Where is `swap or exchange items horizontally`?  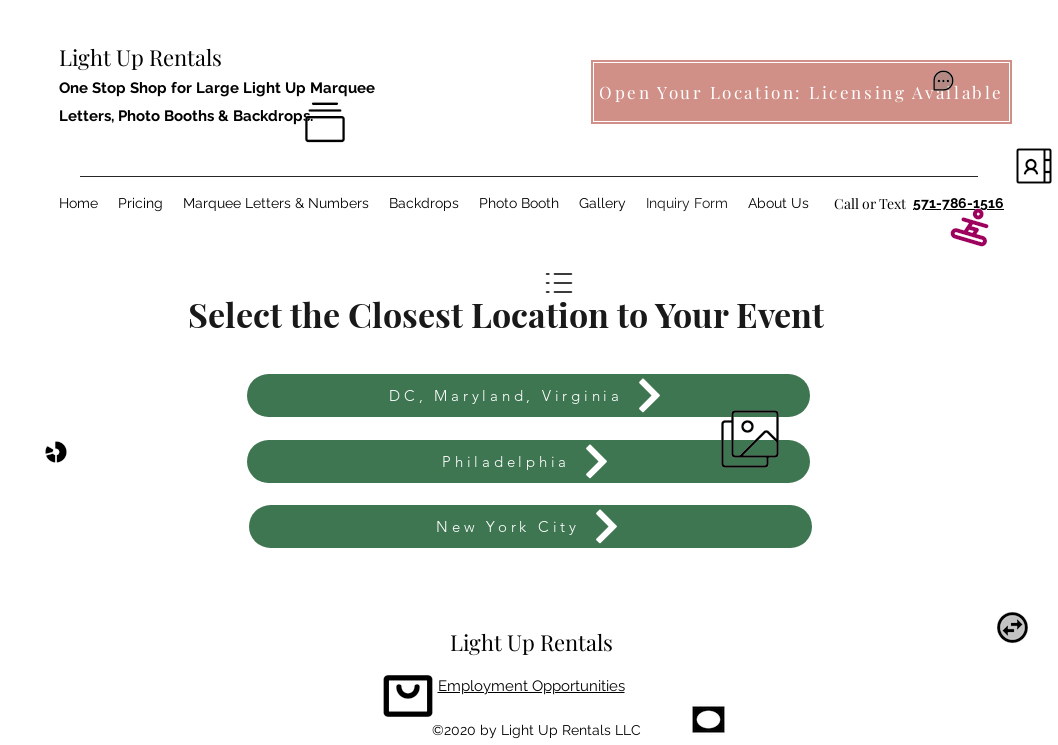
swap or exchange items horizontally is located at coordinates (1012, 627).